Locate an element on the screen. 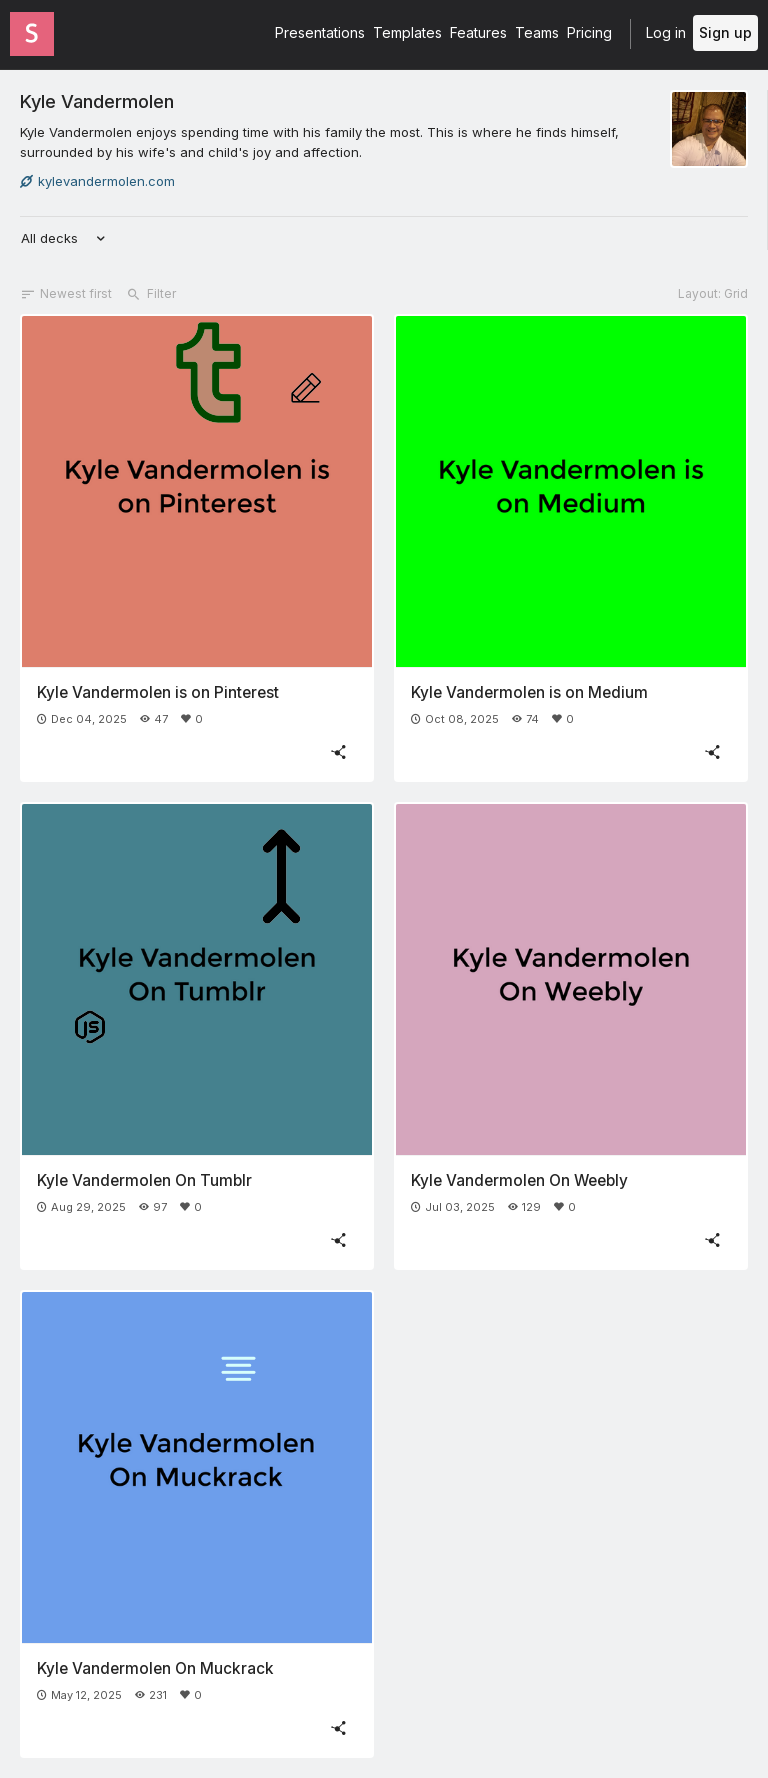 The height and width of the screenshot is (1778, 768). indicates node.js technology or runtime environment is located at coordinates (90, 1027).